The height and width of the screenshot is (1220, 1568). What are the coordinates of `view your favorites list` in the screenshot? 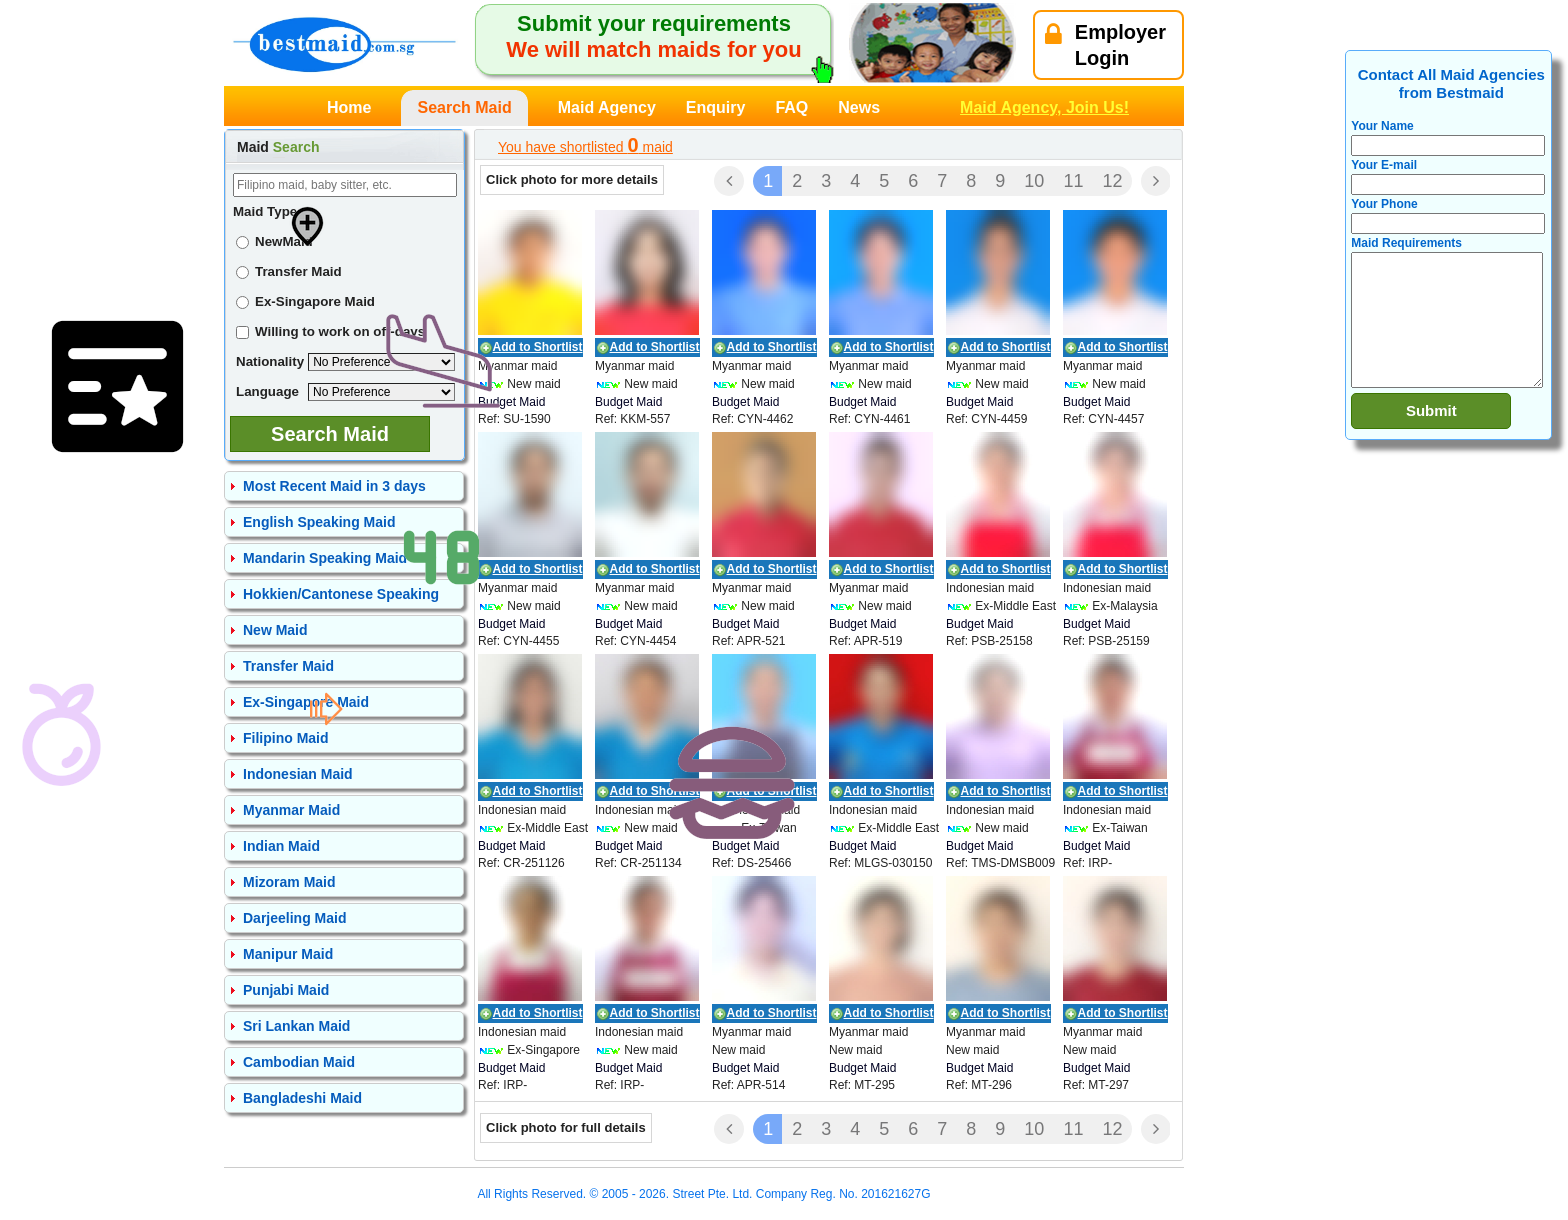 It's located at (117, 386).